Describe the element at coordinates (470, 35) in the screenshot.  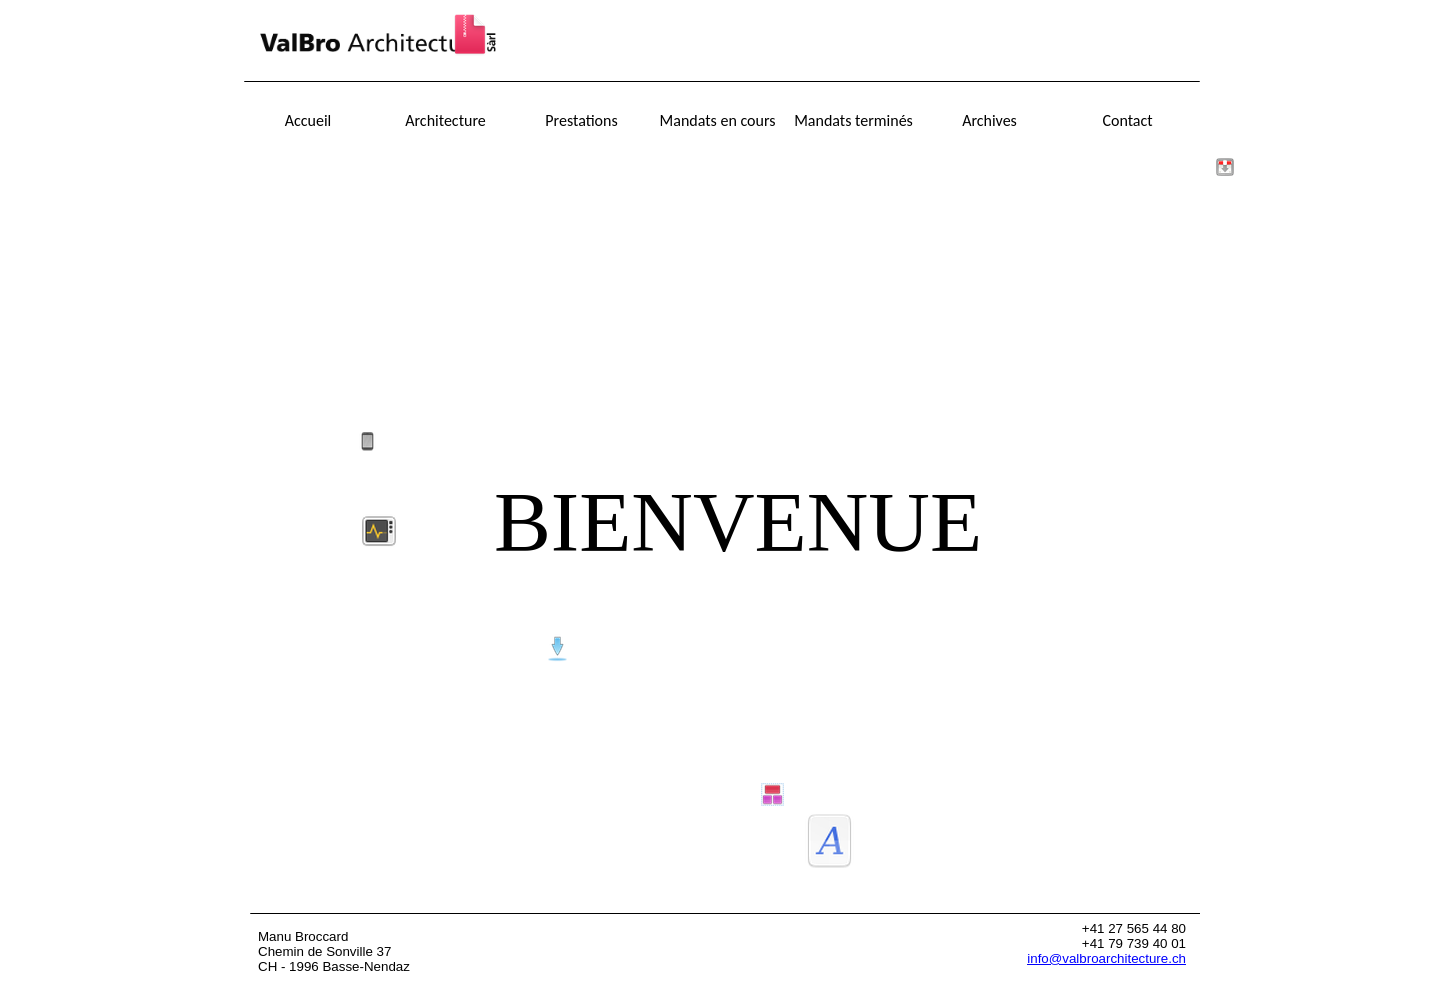
I see `a compressed postscript file` at that location.